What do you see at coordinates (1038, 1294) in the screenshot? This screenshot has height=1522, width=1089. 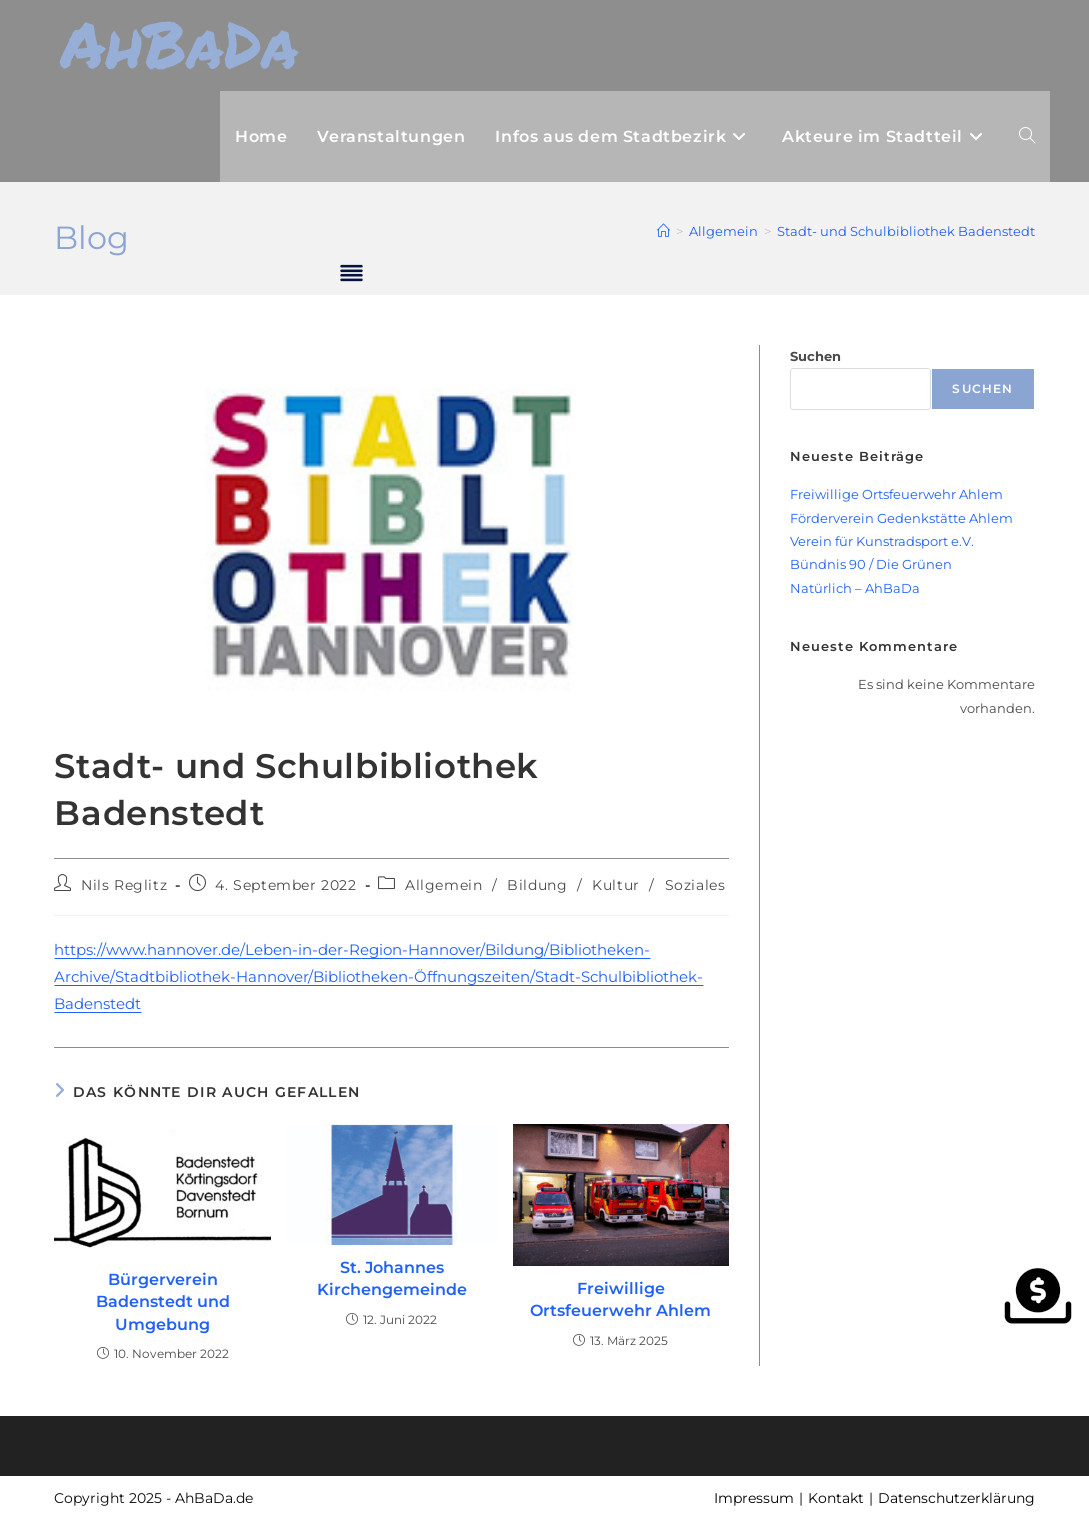 I see `make a donation` at bounding box center [1038, 1294].